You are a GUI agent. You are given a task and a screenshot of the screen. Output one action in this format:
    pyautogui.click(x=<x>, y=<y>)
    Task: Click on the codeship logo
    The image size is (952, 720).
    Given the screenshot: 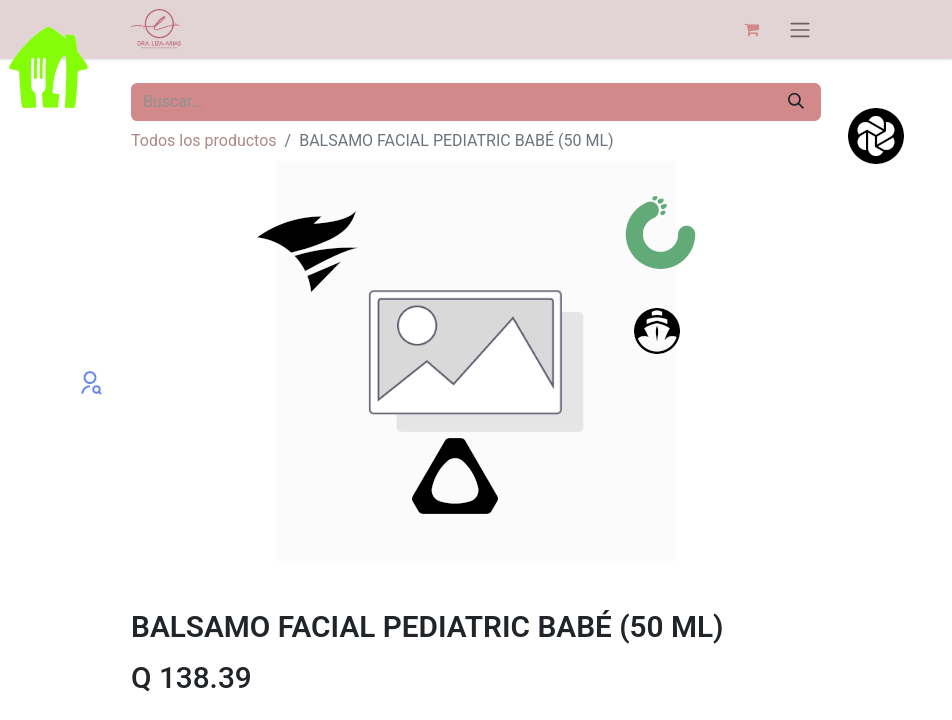 What is the action you would take?
    pyautogui.click(x=657, y=331)
    